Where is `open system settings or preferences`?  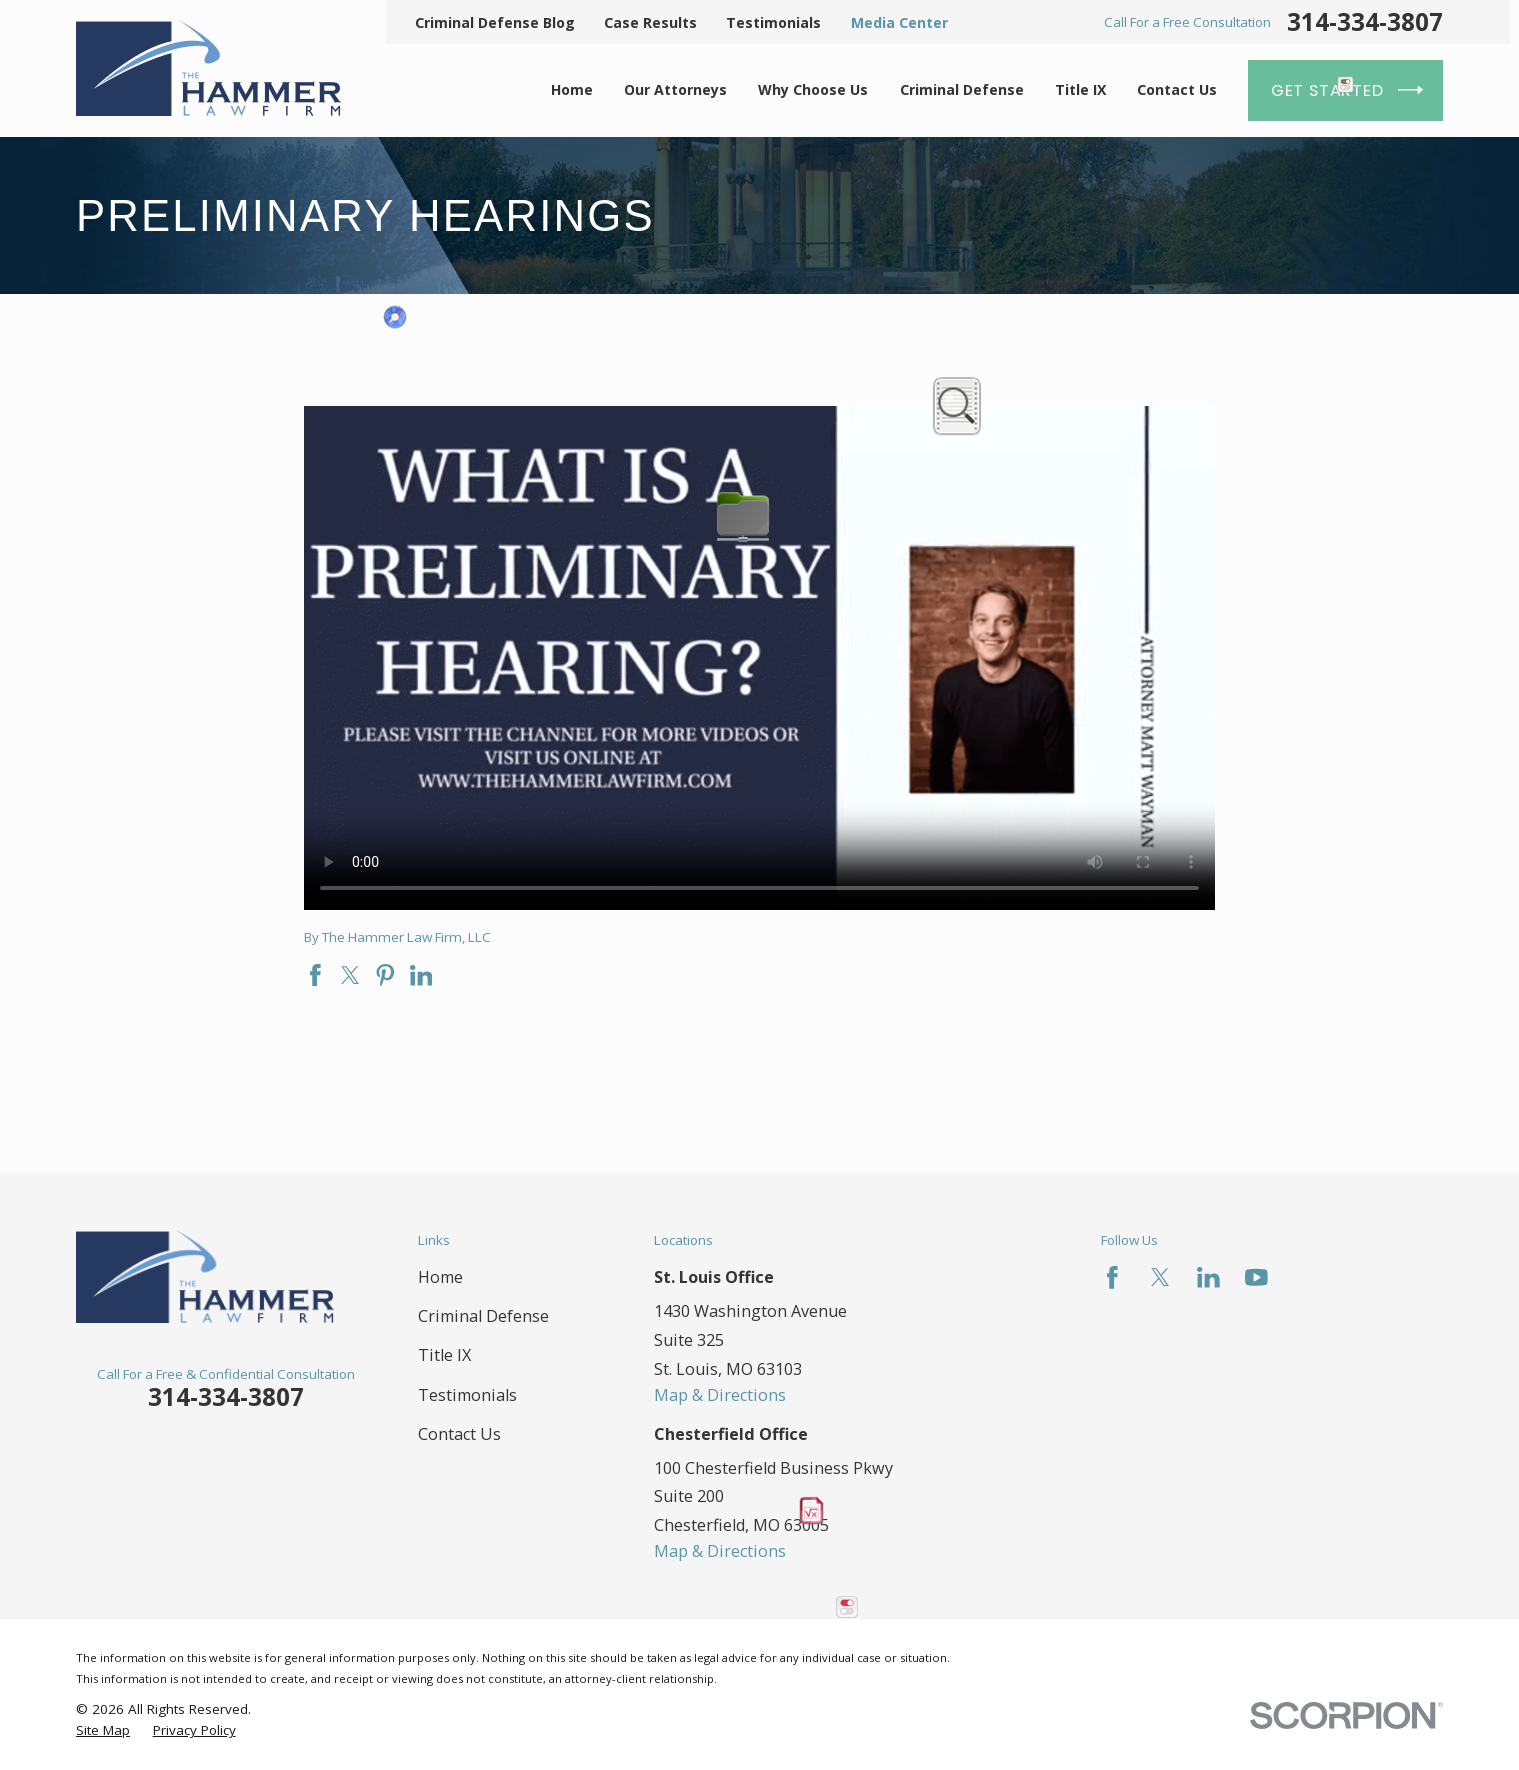 open system settings or preferences is located at coordinates (847, 1607).